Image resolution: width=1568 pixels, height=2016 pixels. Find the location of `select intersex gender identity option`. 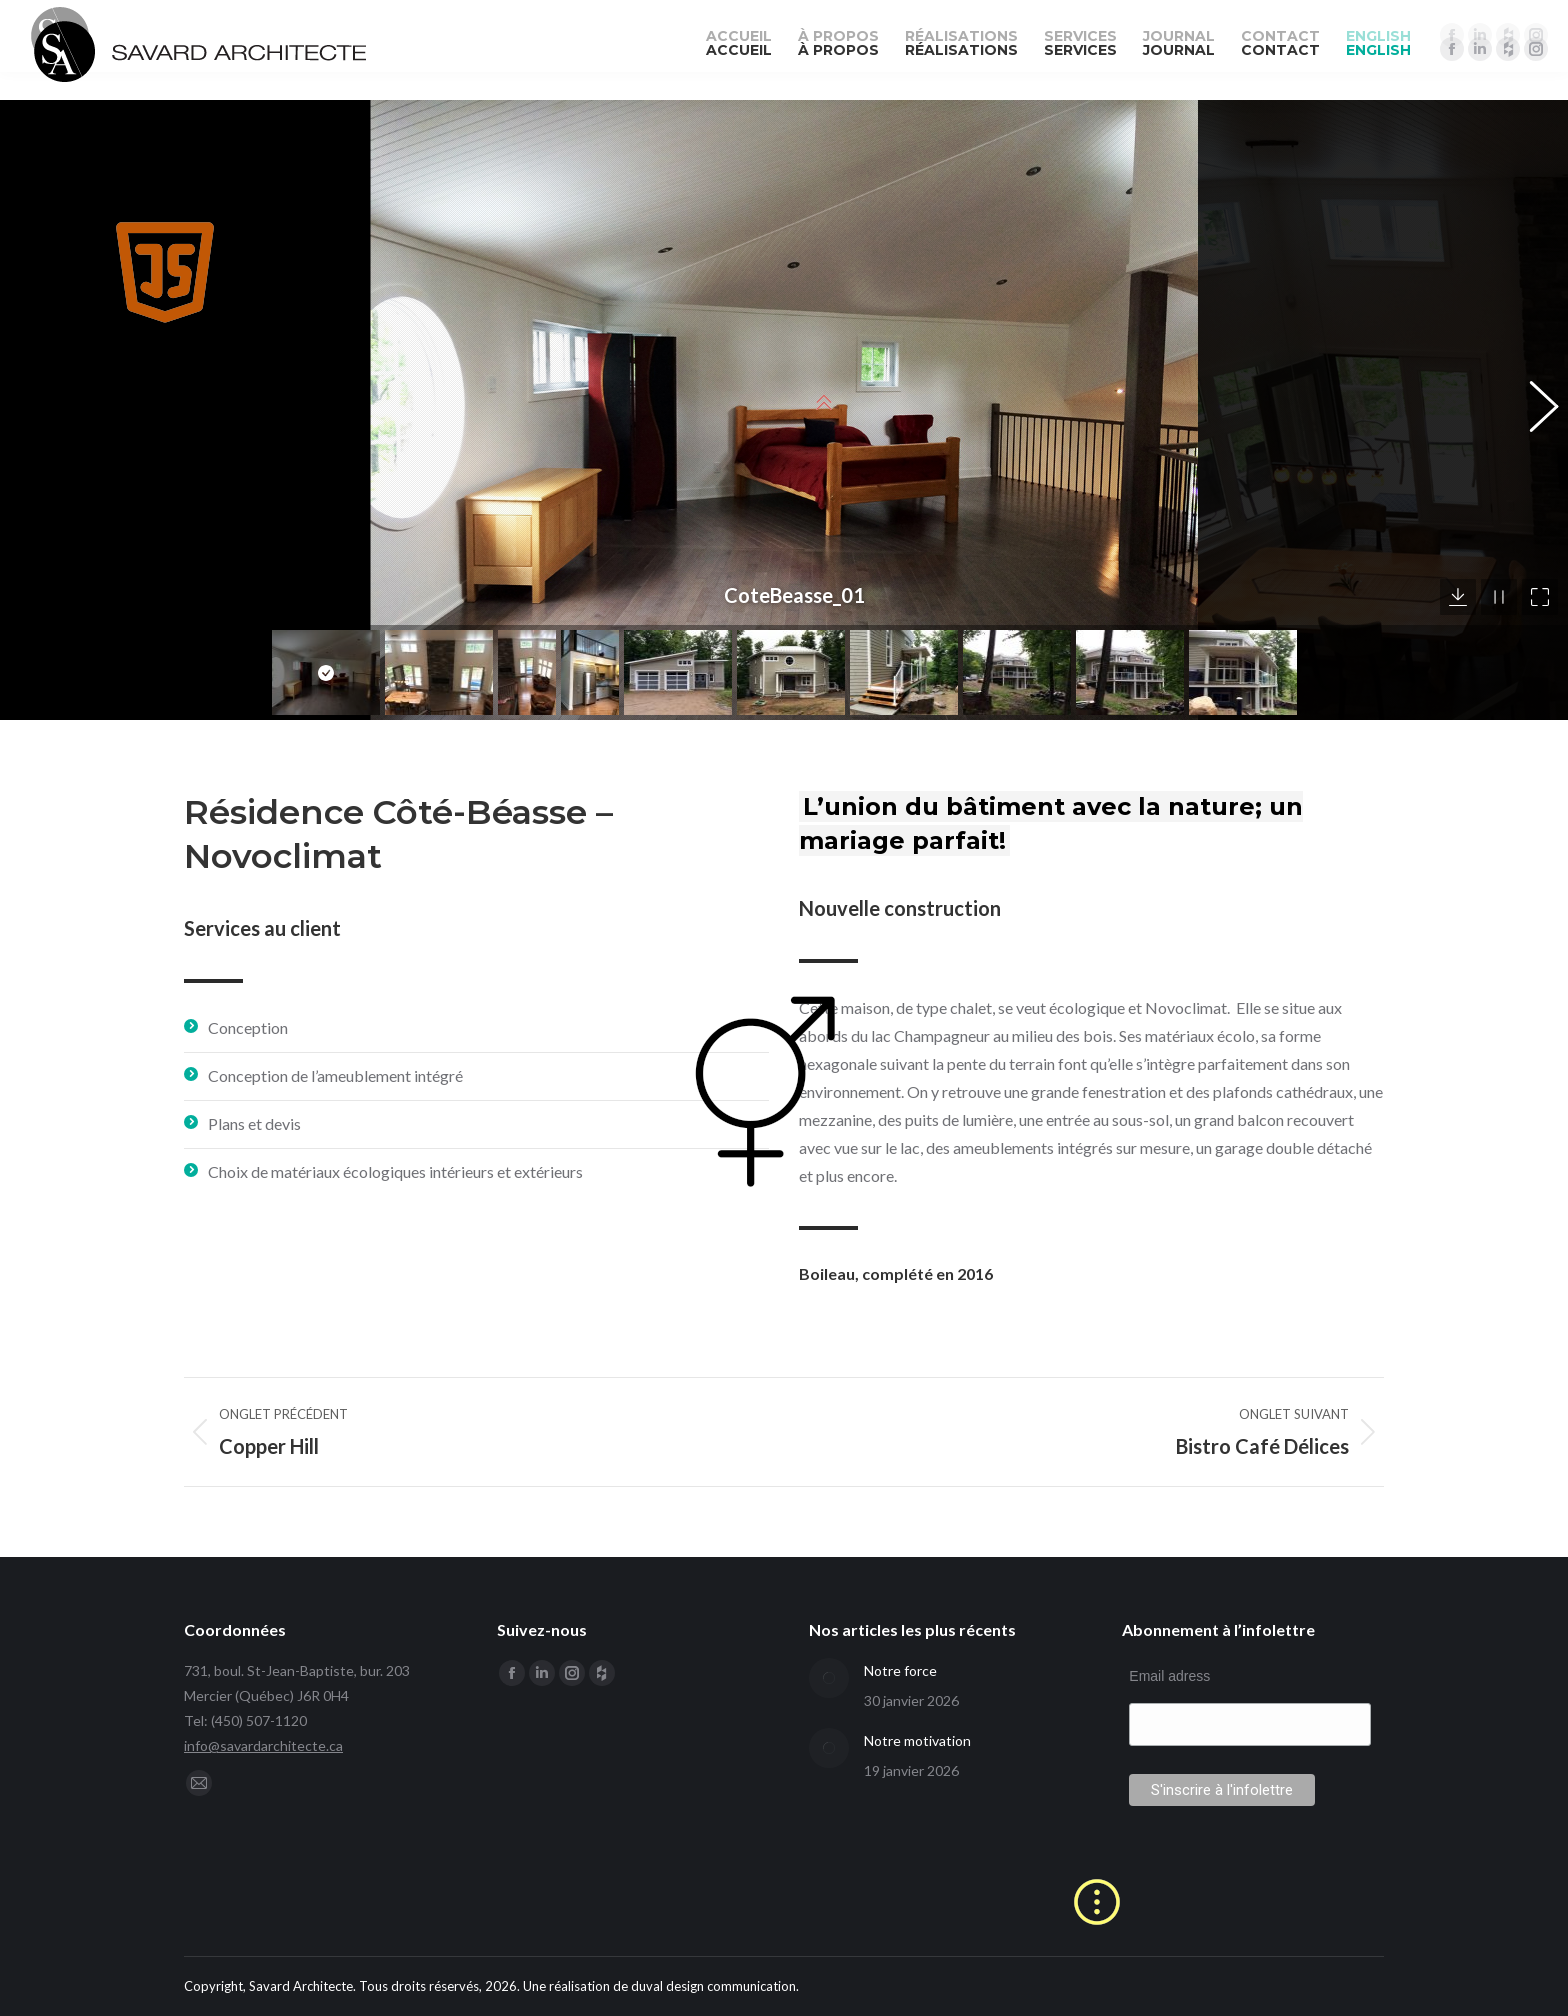

select intersex gender identity option is located at coordinates (758, 1088).